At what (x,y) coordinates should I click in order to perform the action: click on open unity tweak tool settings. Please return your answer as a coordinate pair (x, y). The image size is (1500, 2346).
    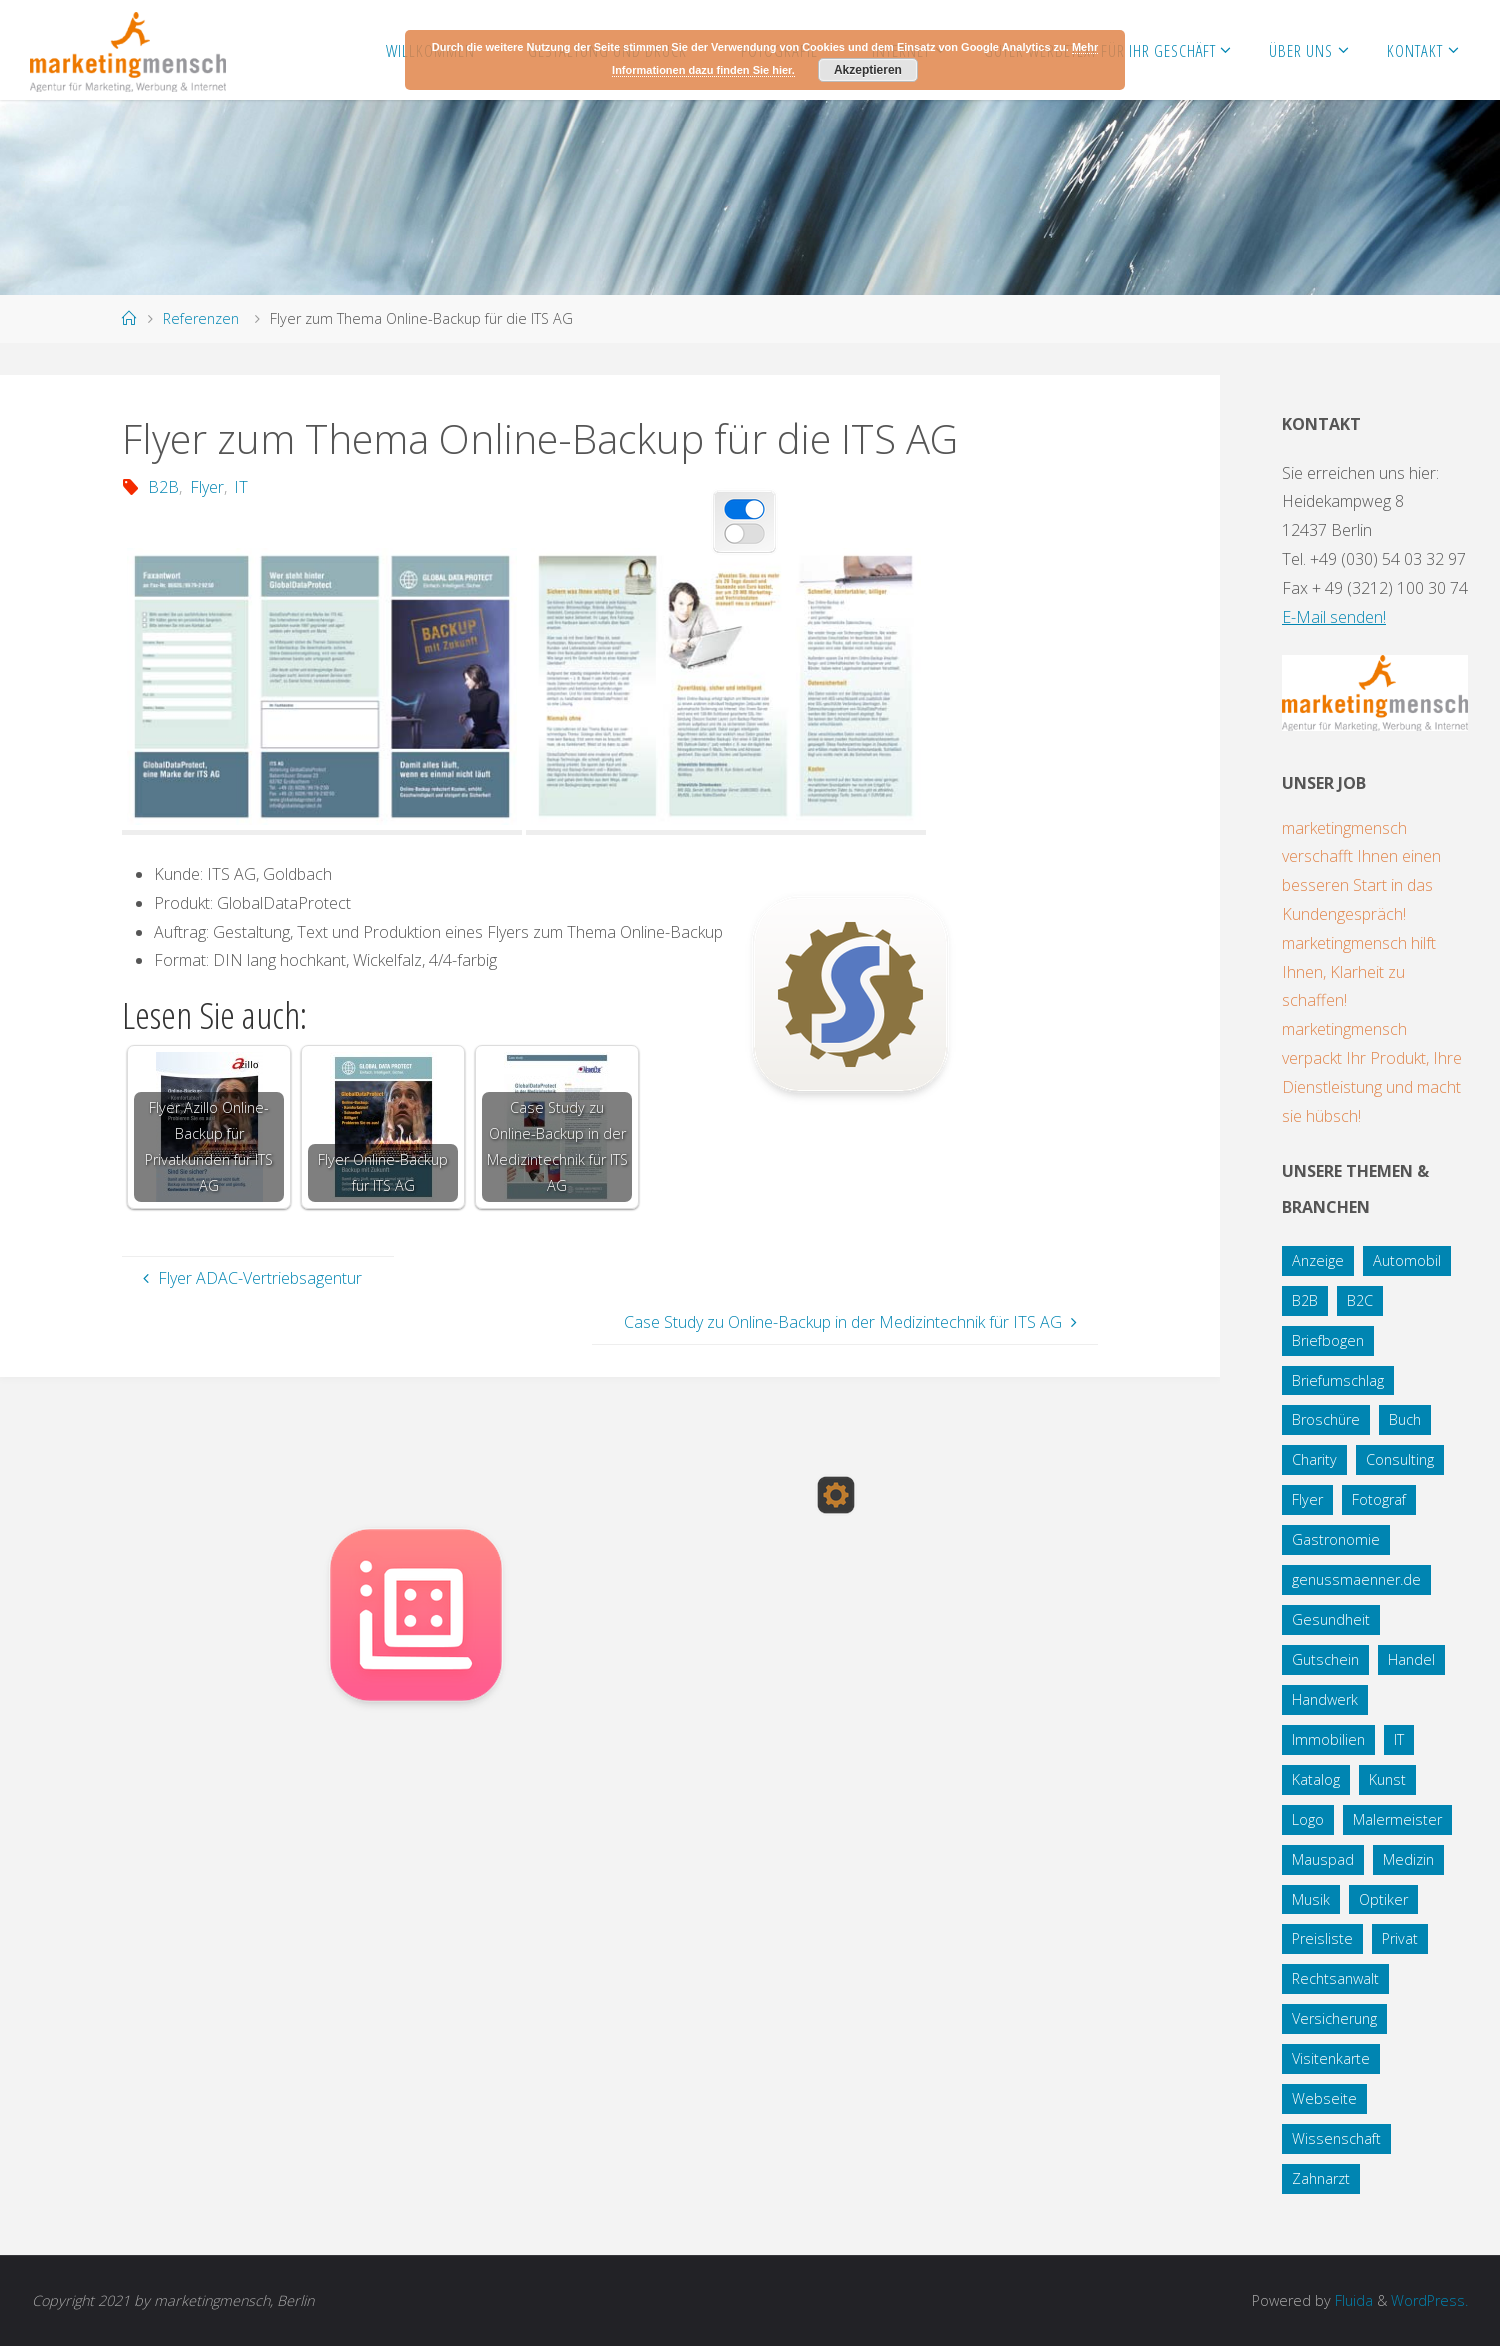
    Looking at the image, I should click on (744, 521).